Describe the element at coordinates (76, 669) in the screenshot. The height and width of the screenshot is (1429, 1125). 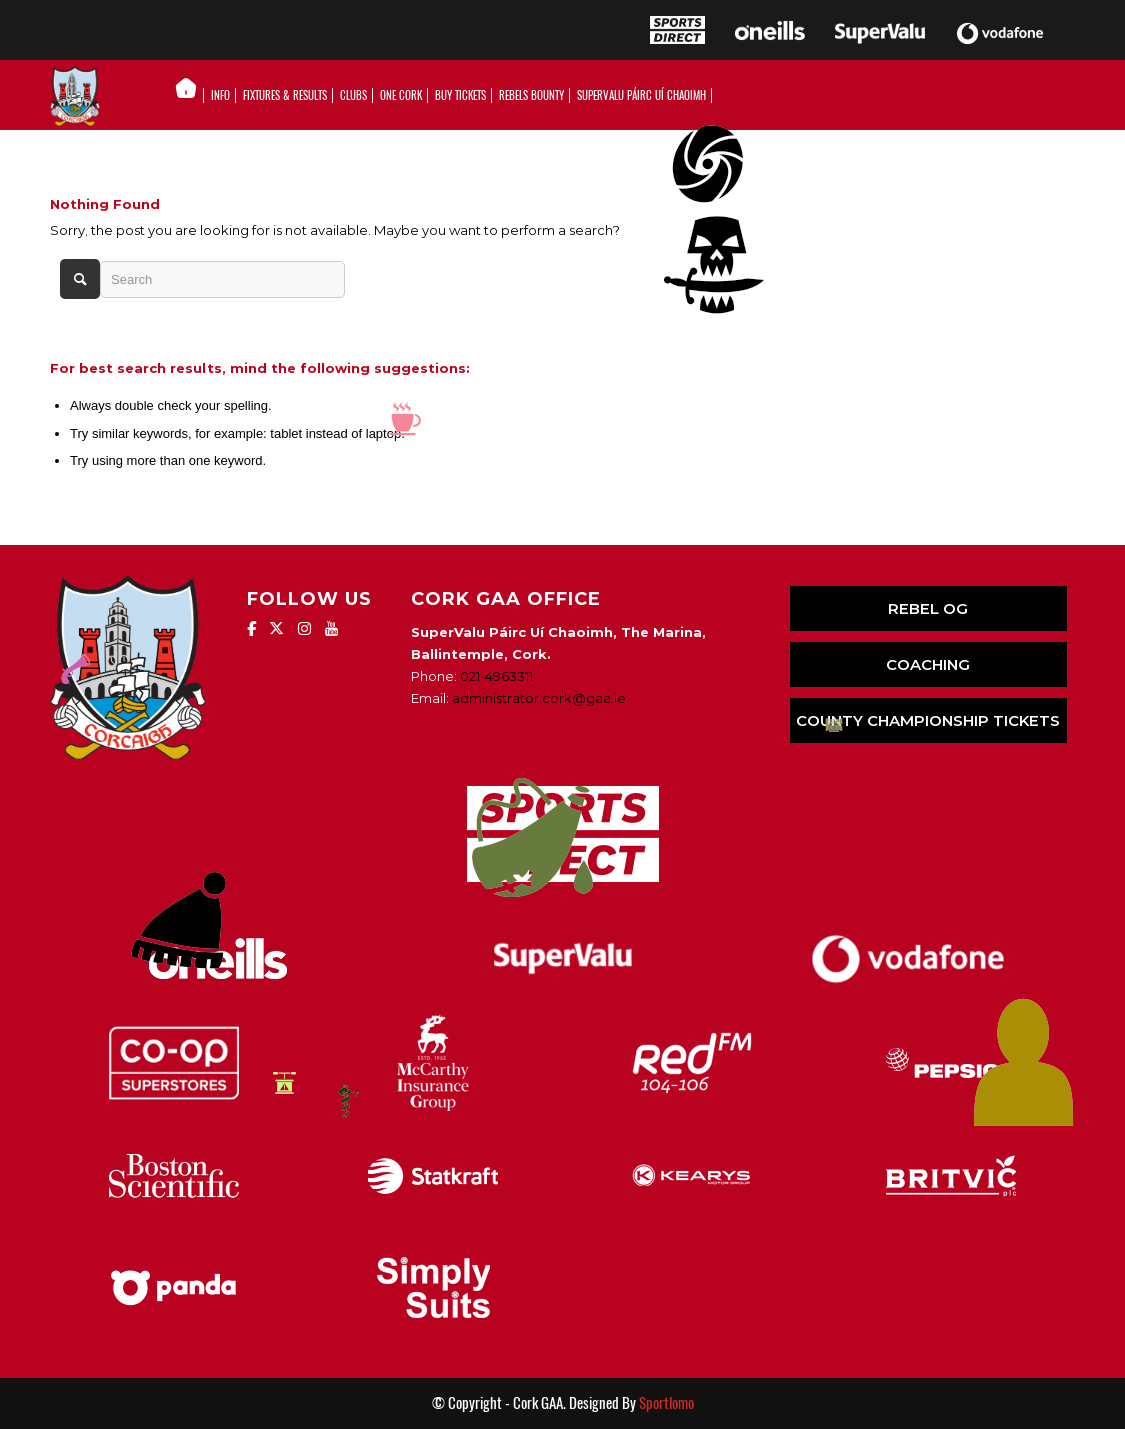
I see `select blunderbuss weapon in game inventory` at that location.